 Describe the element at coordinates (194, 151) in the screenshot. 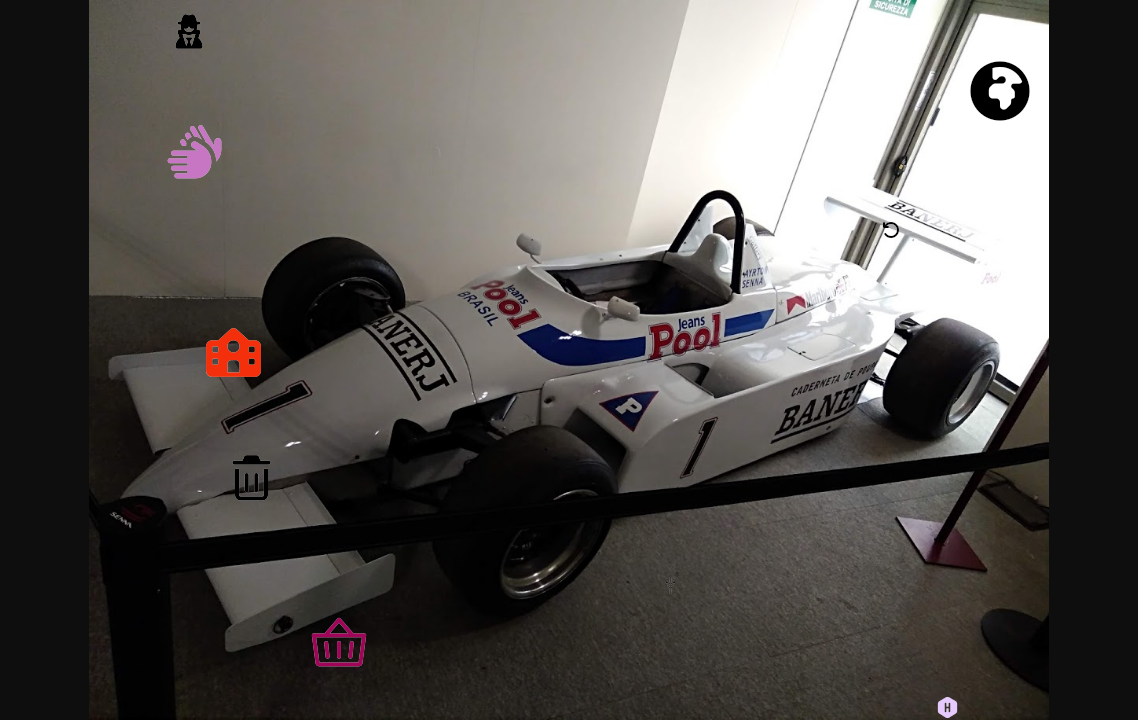

I see `enable sign language interpretation` at that location.